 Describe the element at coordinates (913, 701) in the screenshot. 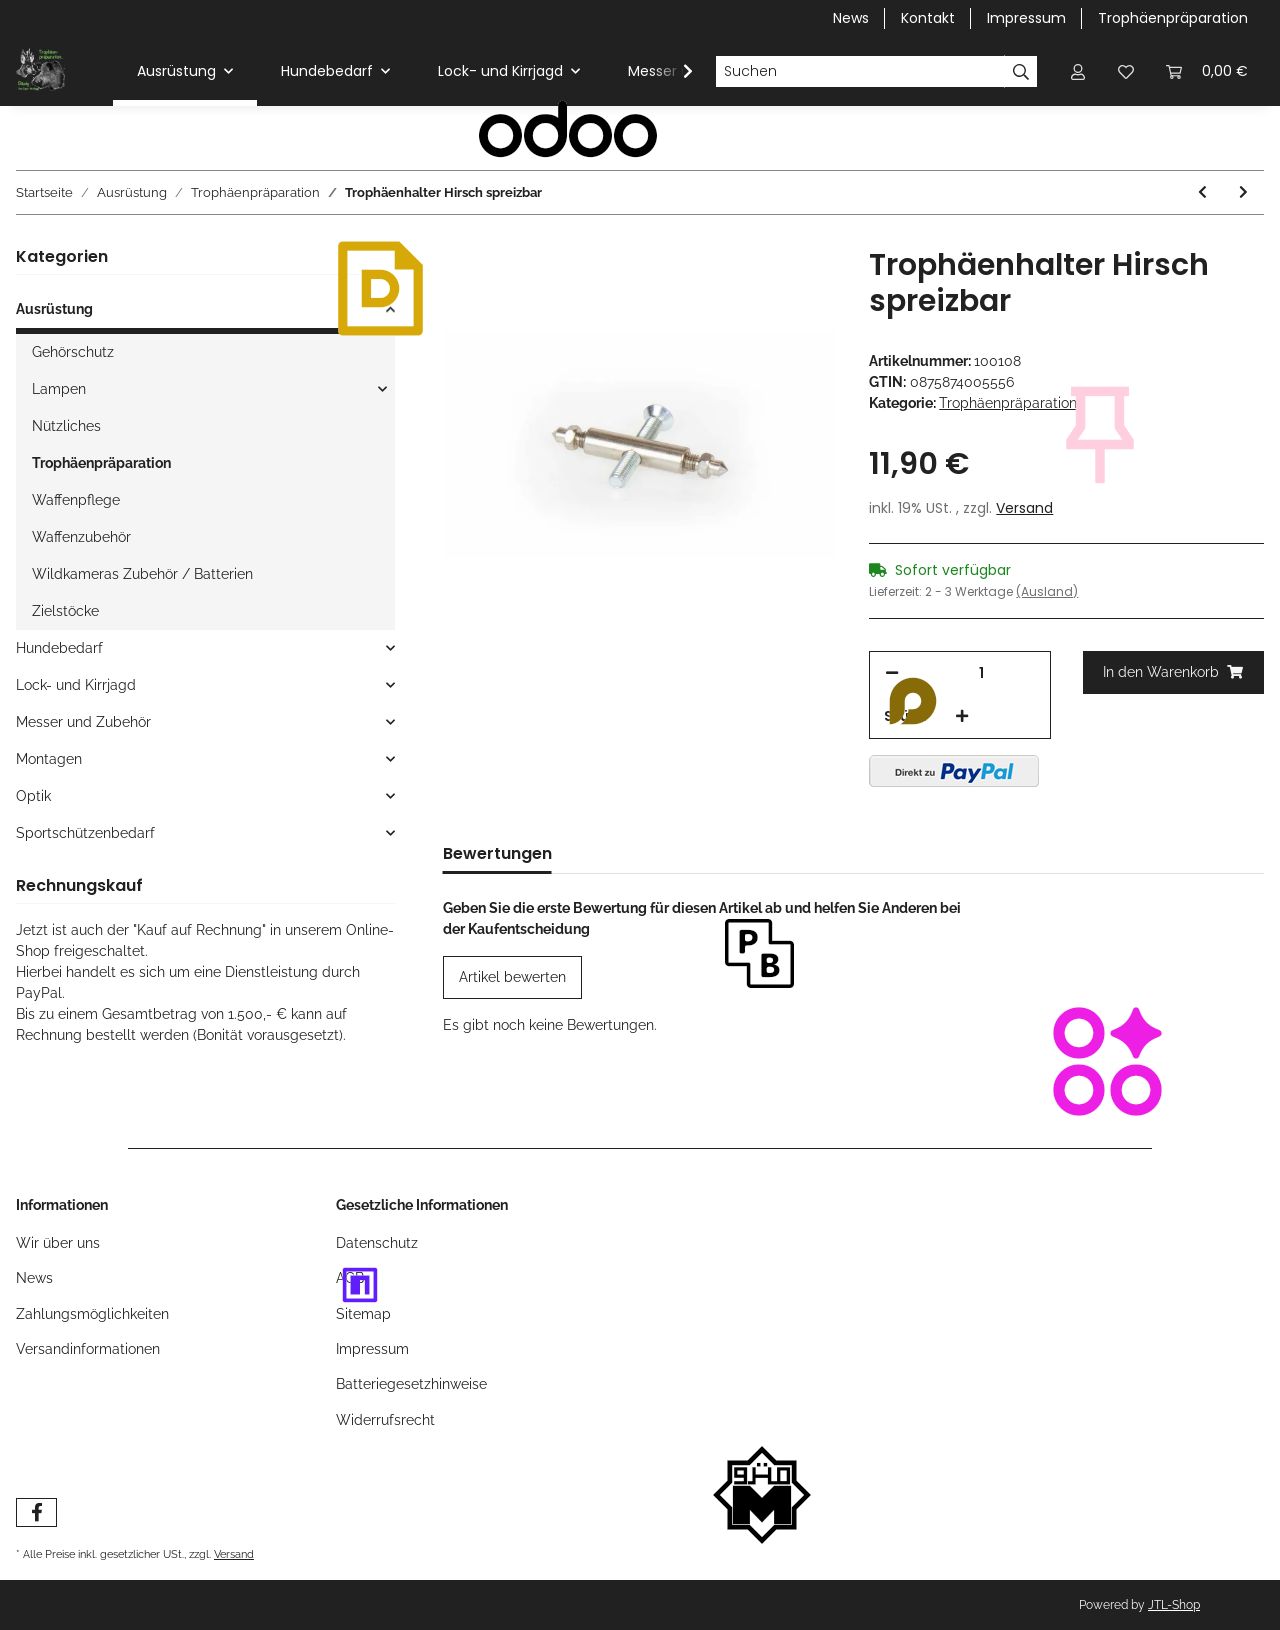

I see `open microsoft loop app` at that location.